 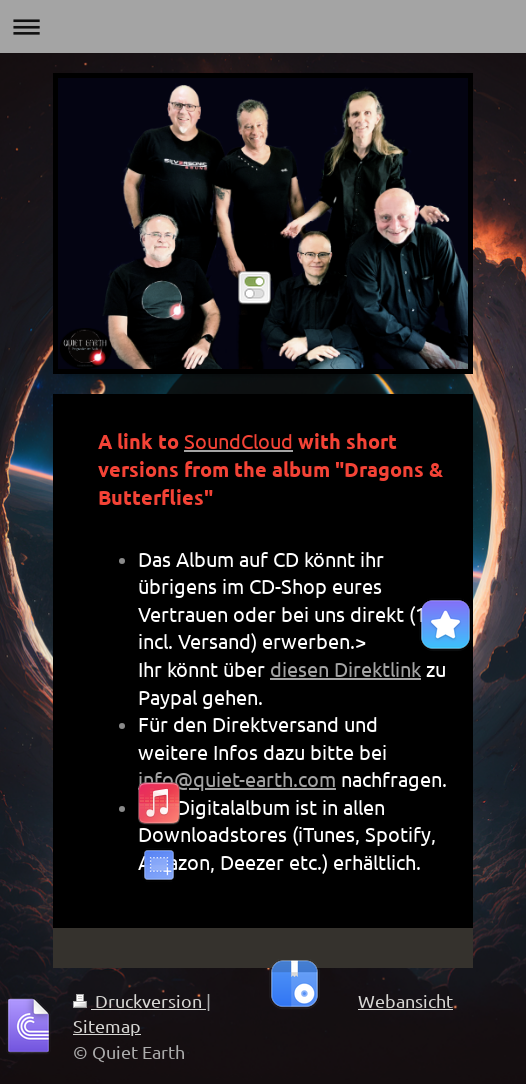 I want to click on access input source or keyboard layout settings, so click(x=294, y=984).